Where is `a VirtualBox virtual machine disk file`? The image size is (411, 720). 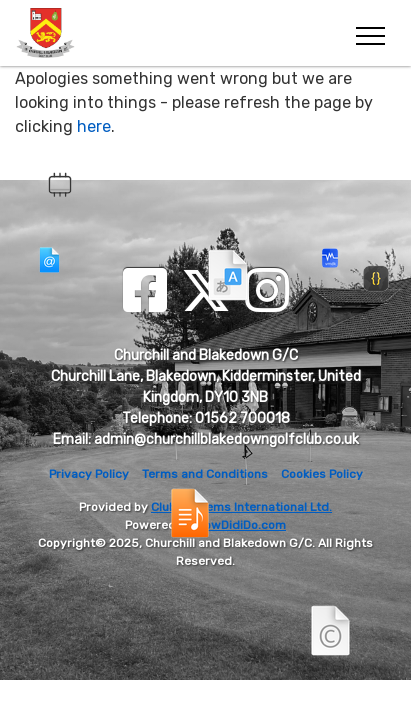 a VirtualBox virtual machine disk file is located at coordinates (330, 258).